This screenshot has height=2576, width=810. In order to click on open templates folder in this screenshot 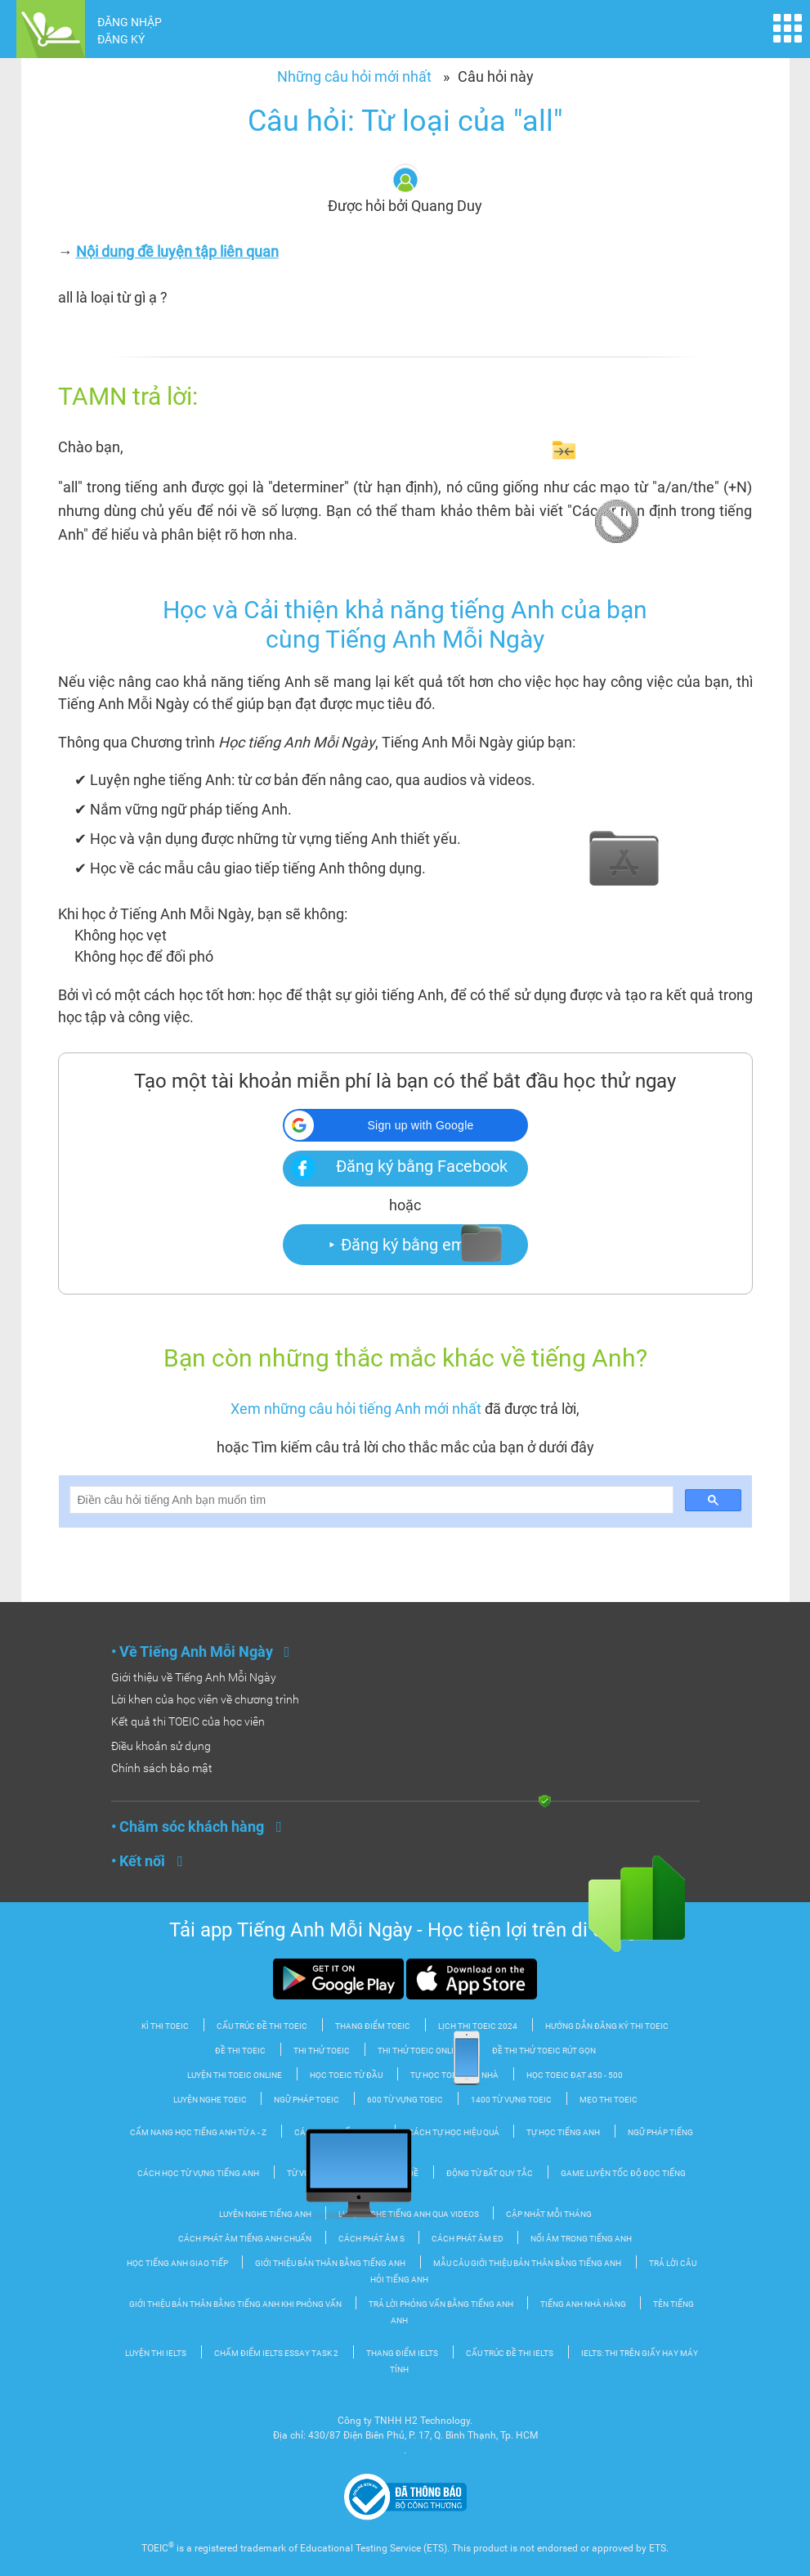, I will do `click(624, 858)`.